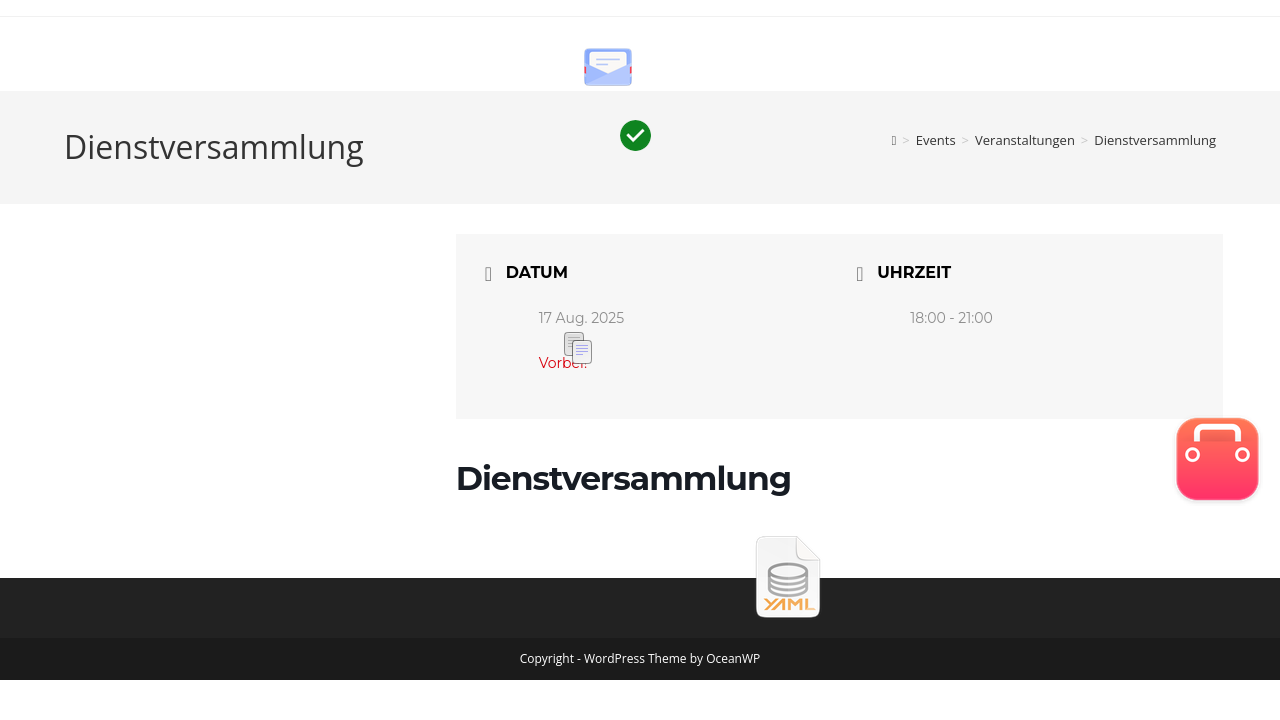  What do you see at coordinates (608, 67) in the screenshot?
I see `open the mail app` at bounding box center [608, 67].